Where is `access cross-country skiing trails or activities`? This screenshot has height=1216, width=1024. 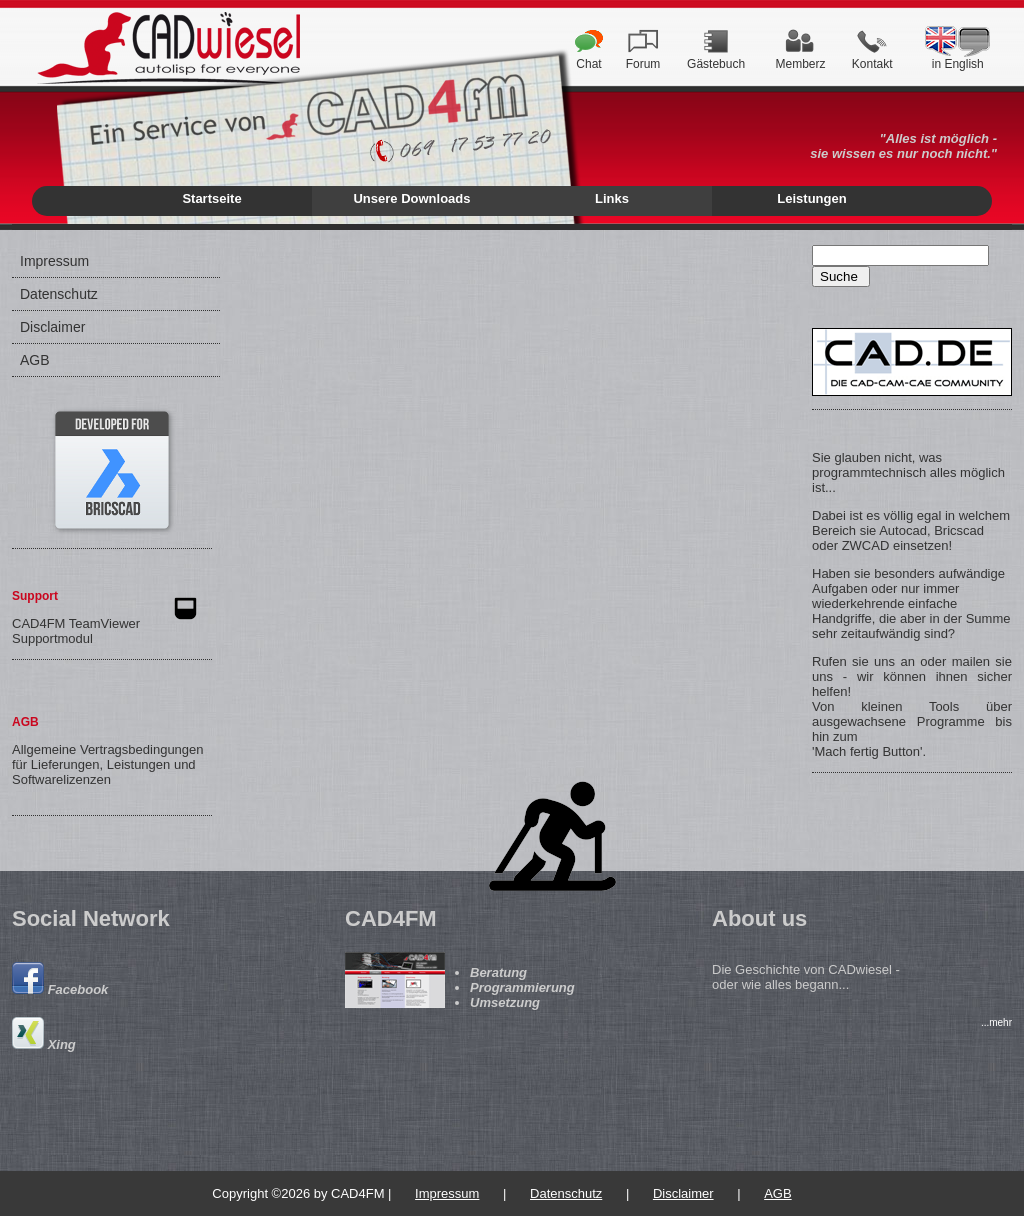
access cross-country skiing trails or activities is located at coordinates (552, 834).